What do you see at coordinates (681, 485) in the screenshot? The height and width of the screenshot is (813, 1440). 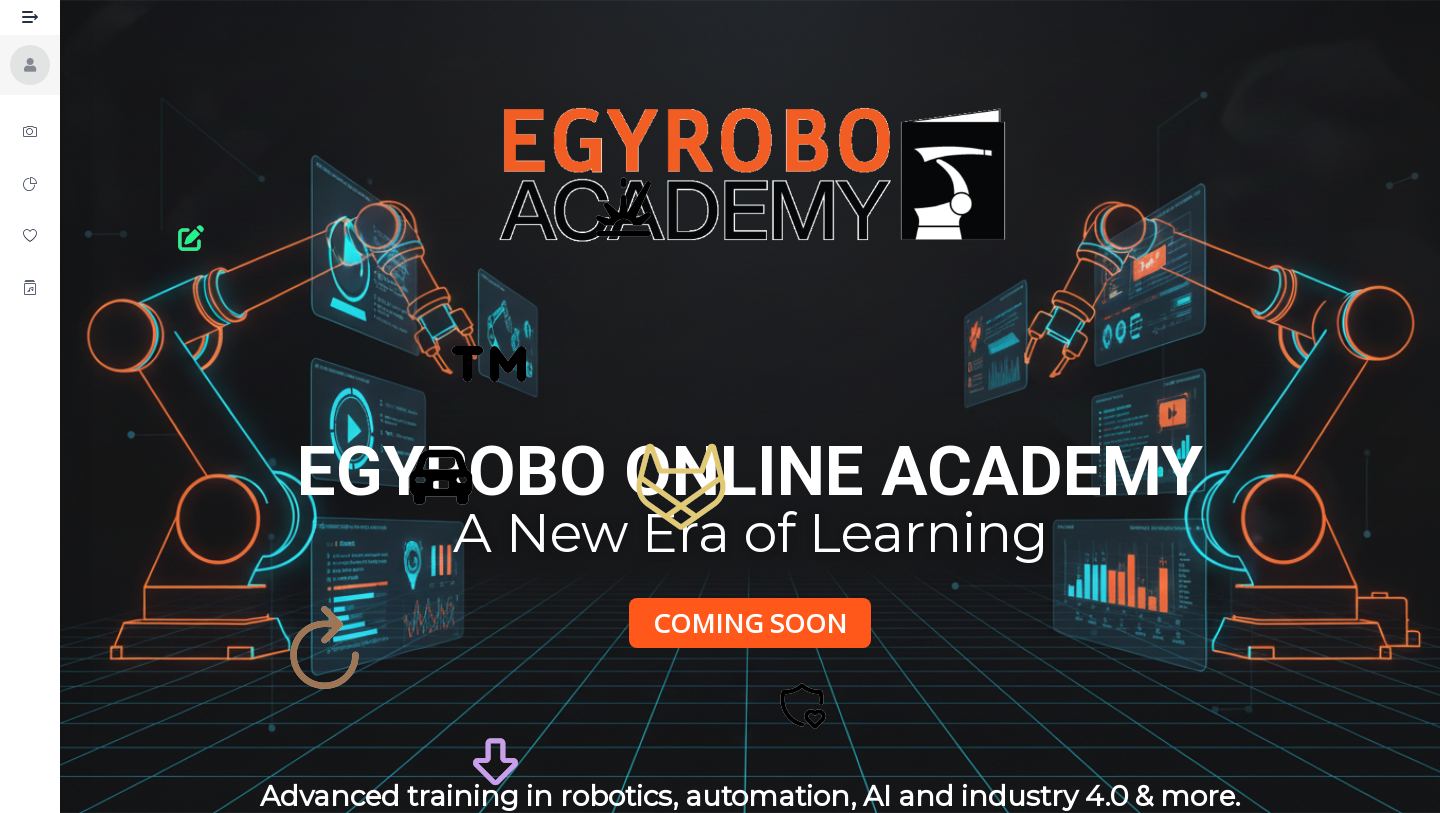 I see `open GitLab repository` at bounding box center [681, 485].